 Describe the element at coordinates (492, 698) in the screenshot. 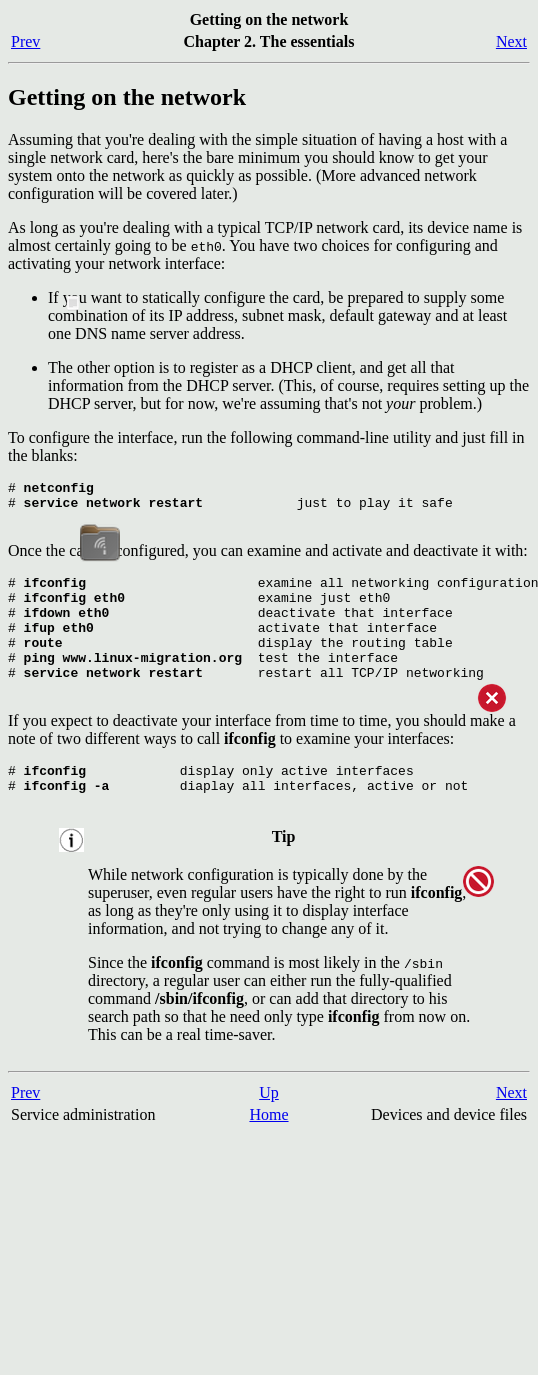

I see `cancel or clear a calculation` at that location.